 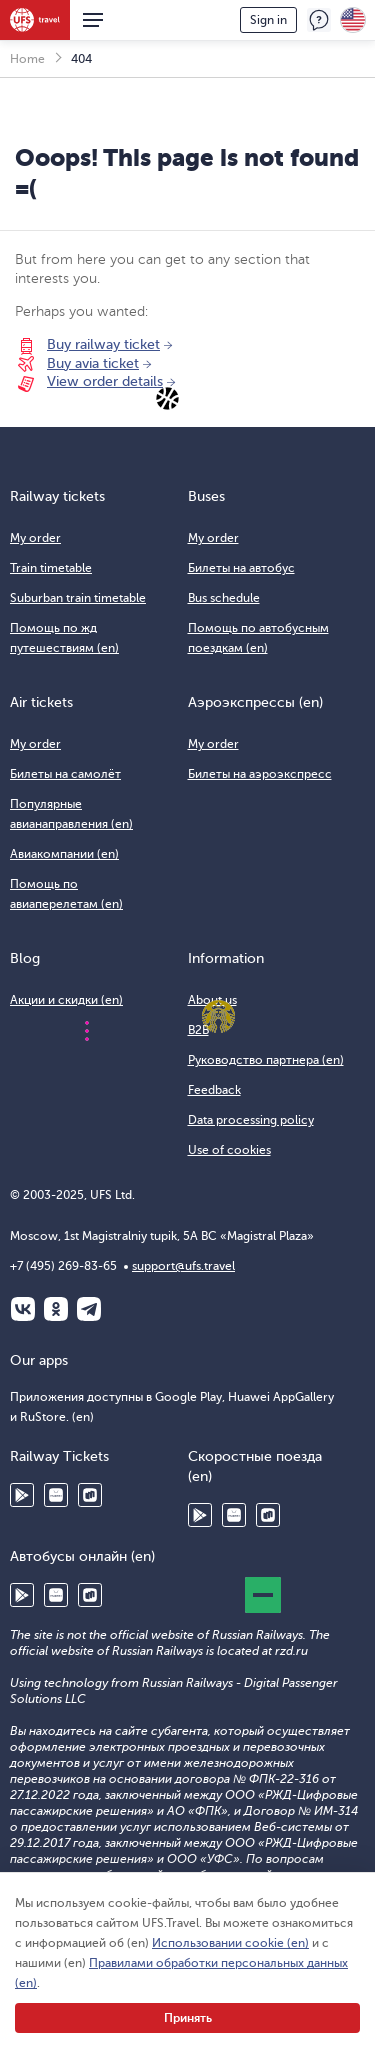 I want to click on open the Starbucks app, so click(x=218, y=1016).